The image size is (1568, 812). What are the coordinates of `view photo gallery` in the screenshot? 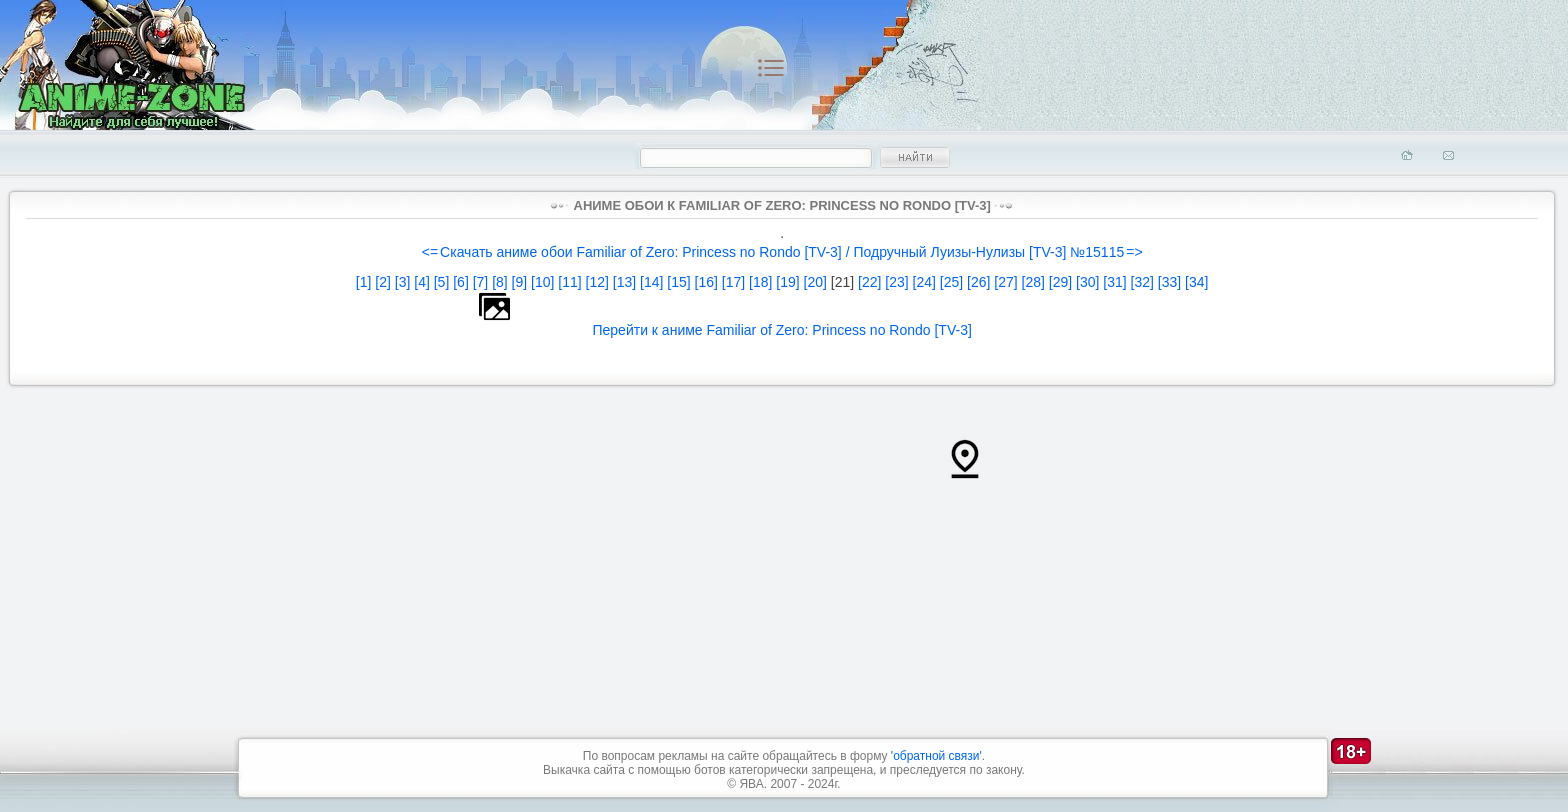 It's located at (494, 306).